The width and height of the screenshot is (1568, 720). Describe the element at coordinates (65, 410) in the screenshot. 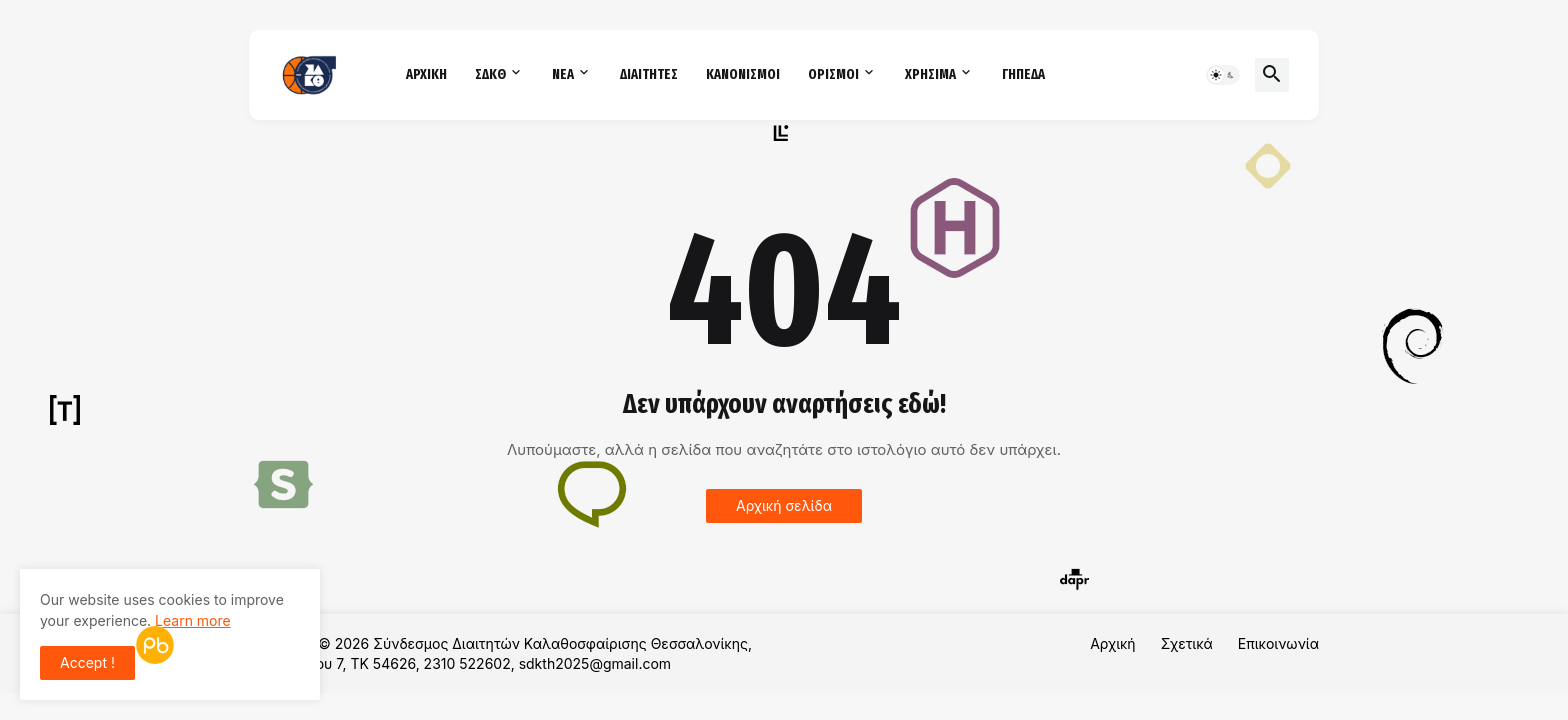

I see `TOML configuration file format logo` at that location.